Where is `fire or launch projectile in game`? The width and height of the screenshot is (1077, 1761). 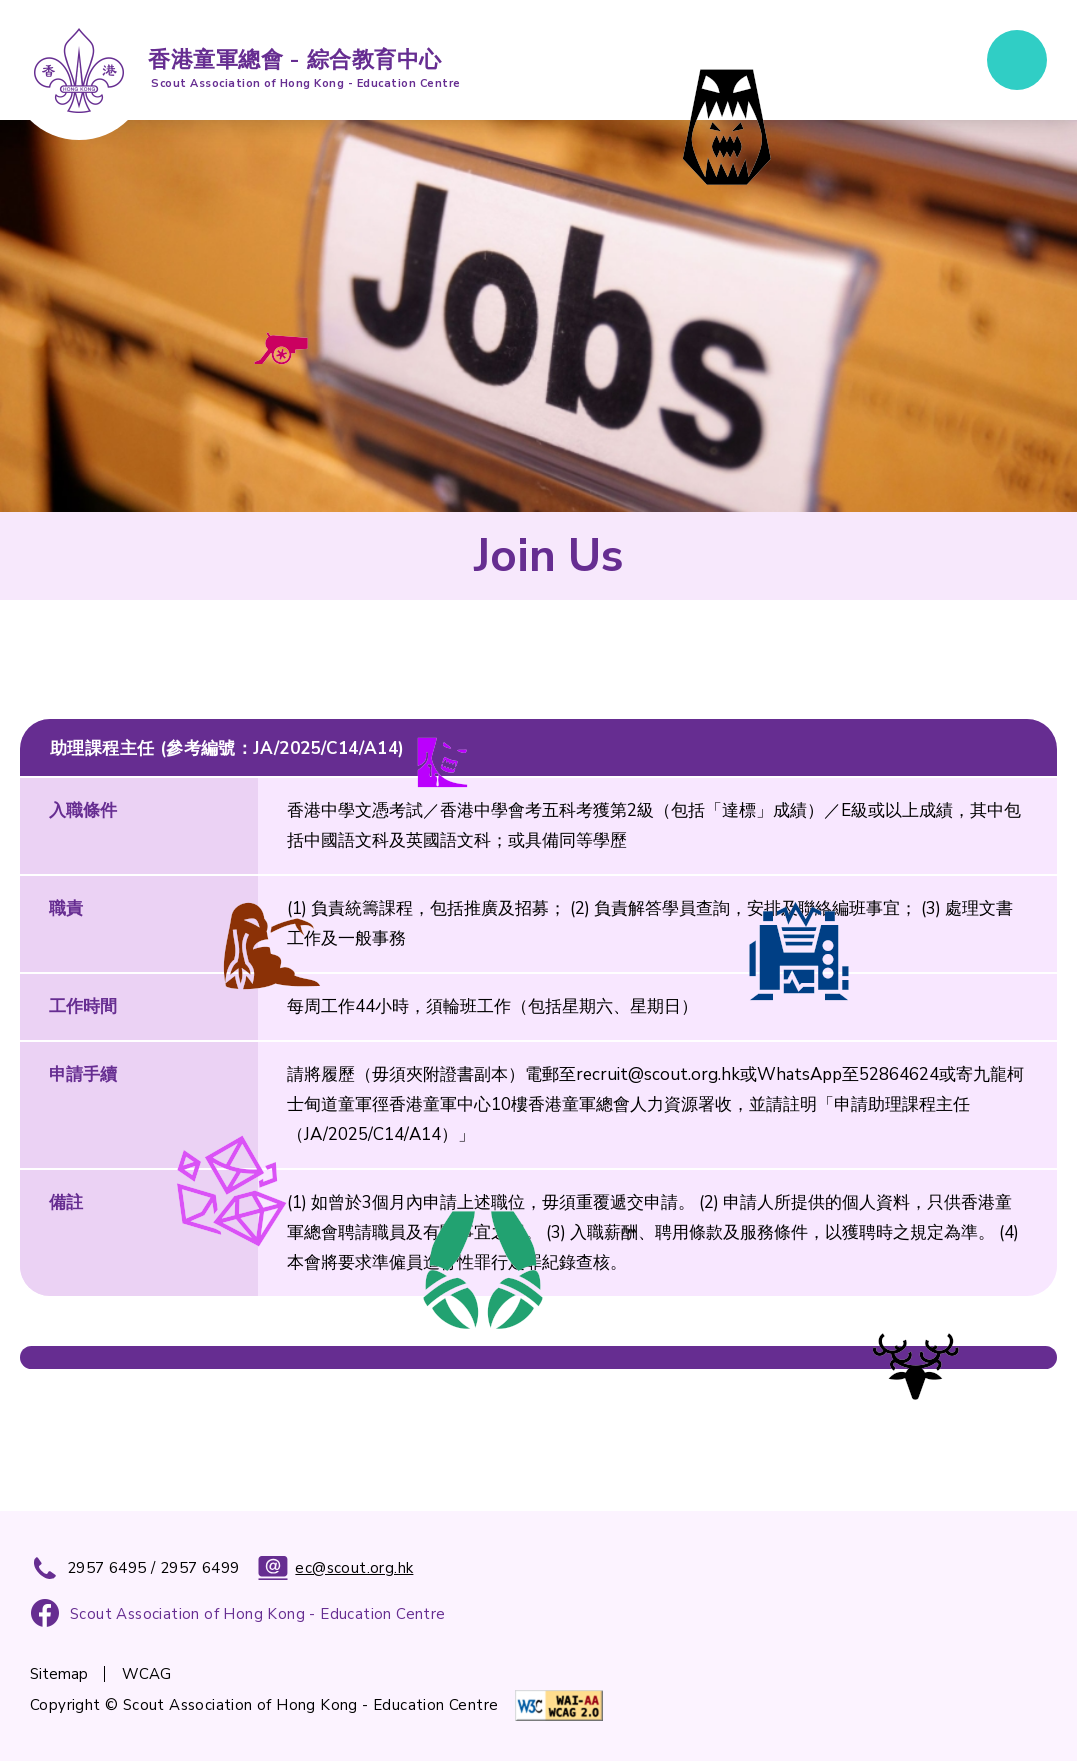
fire or launch projectile in game is located at coordinates (281, 348).